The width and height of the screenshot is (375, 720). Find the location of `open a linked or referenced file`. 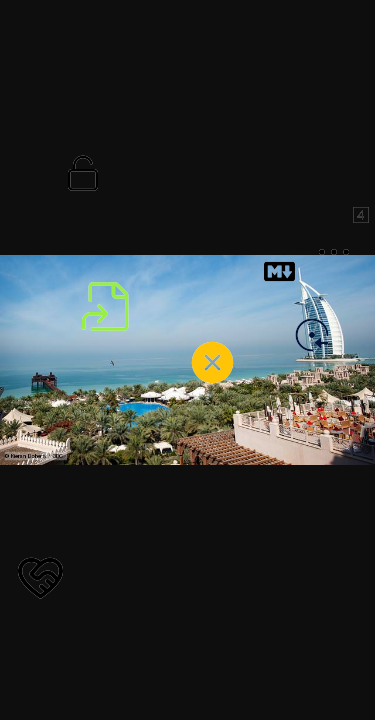

open a linked or referenced file is located at coordinates (108, 306).